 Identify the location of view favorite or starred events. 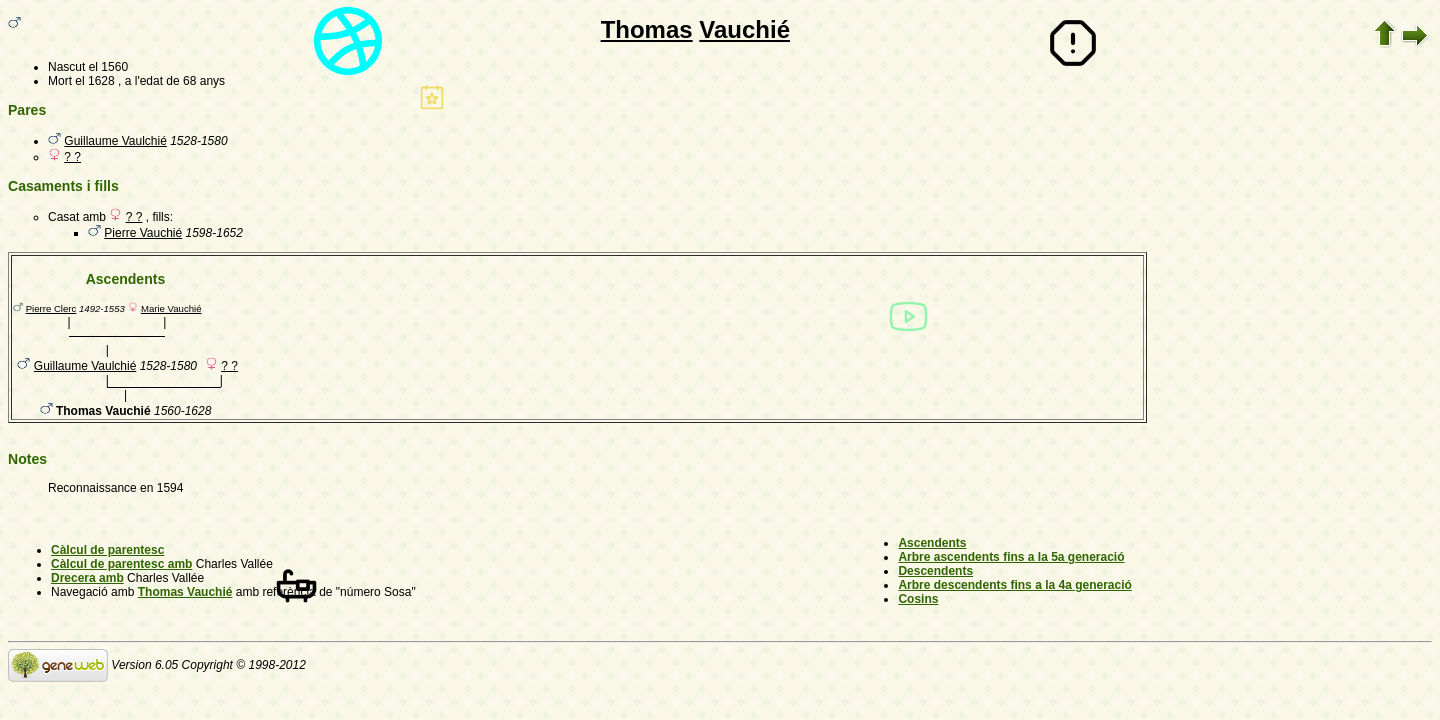
(432, 98).